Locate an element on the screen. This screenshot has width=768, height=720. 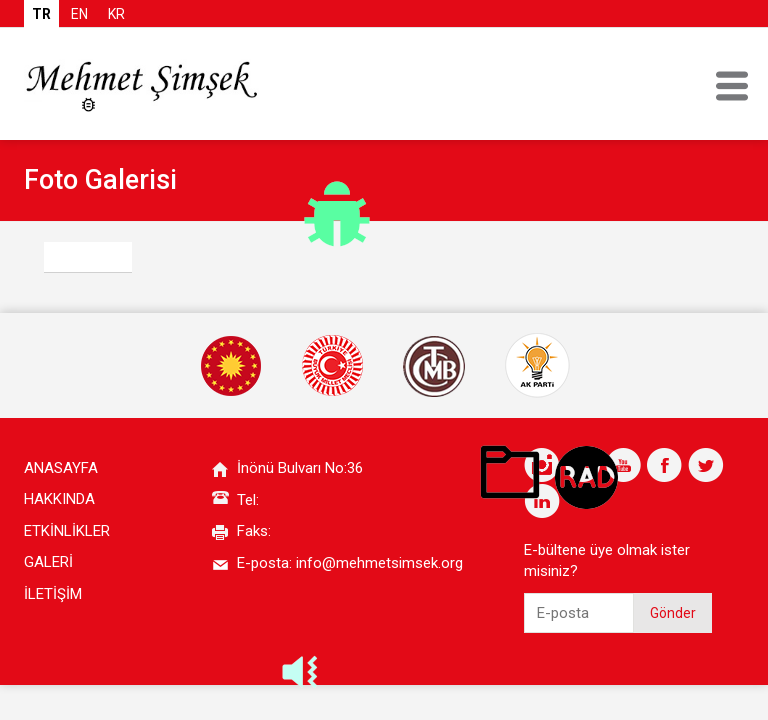
report a bug or software issue is located at coordinates (88, 104).